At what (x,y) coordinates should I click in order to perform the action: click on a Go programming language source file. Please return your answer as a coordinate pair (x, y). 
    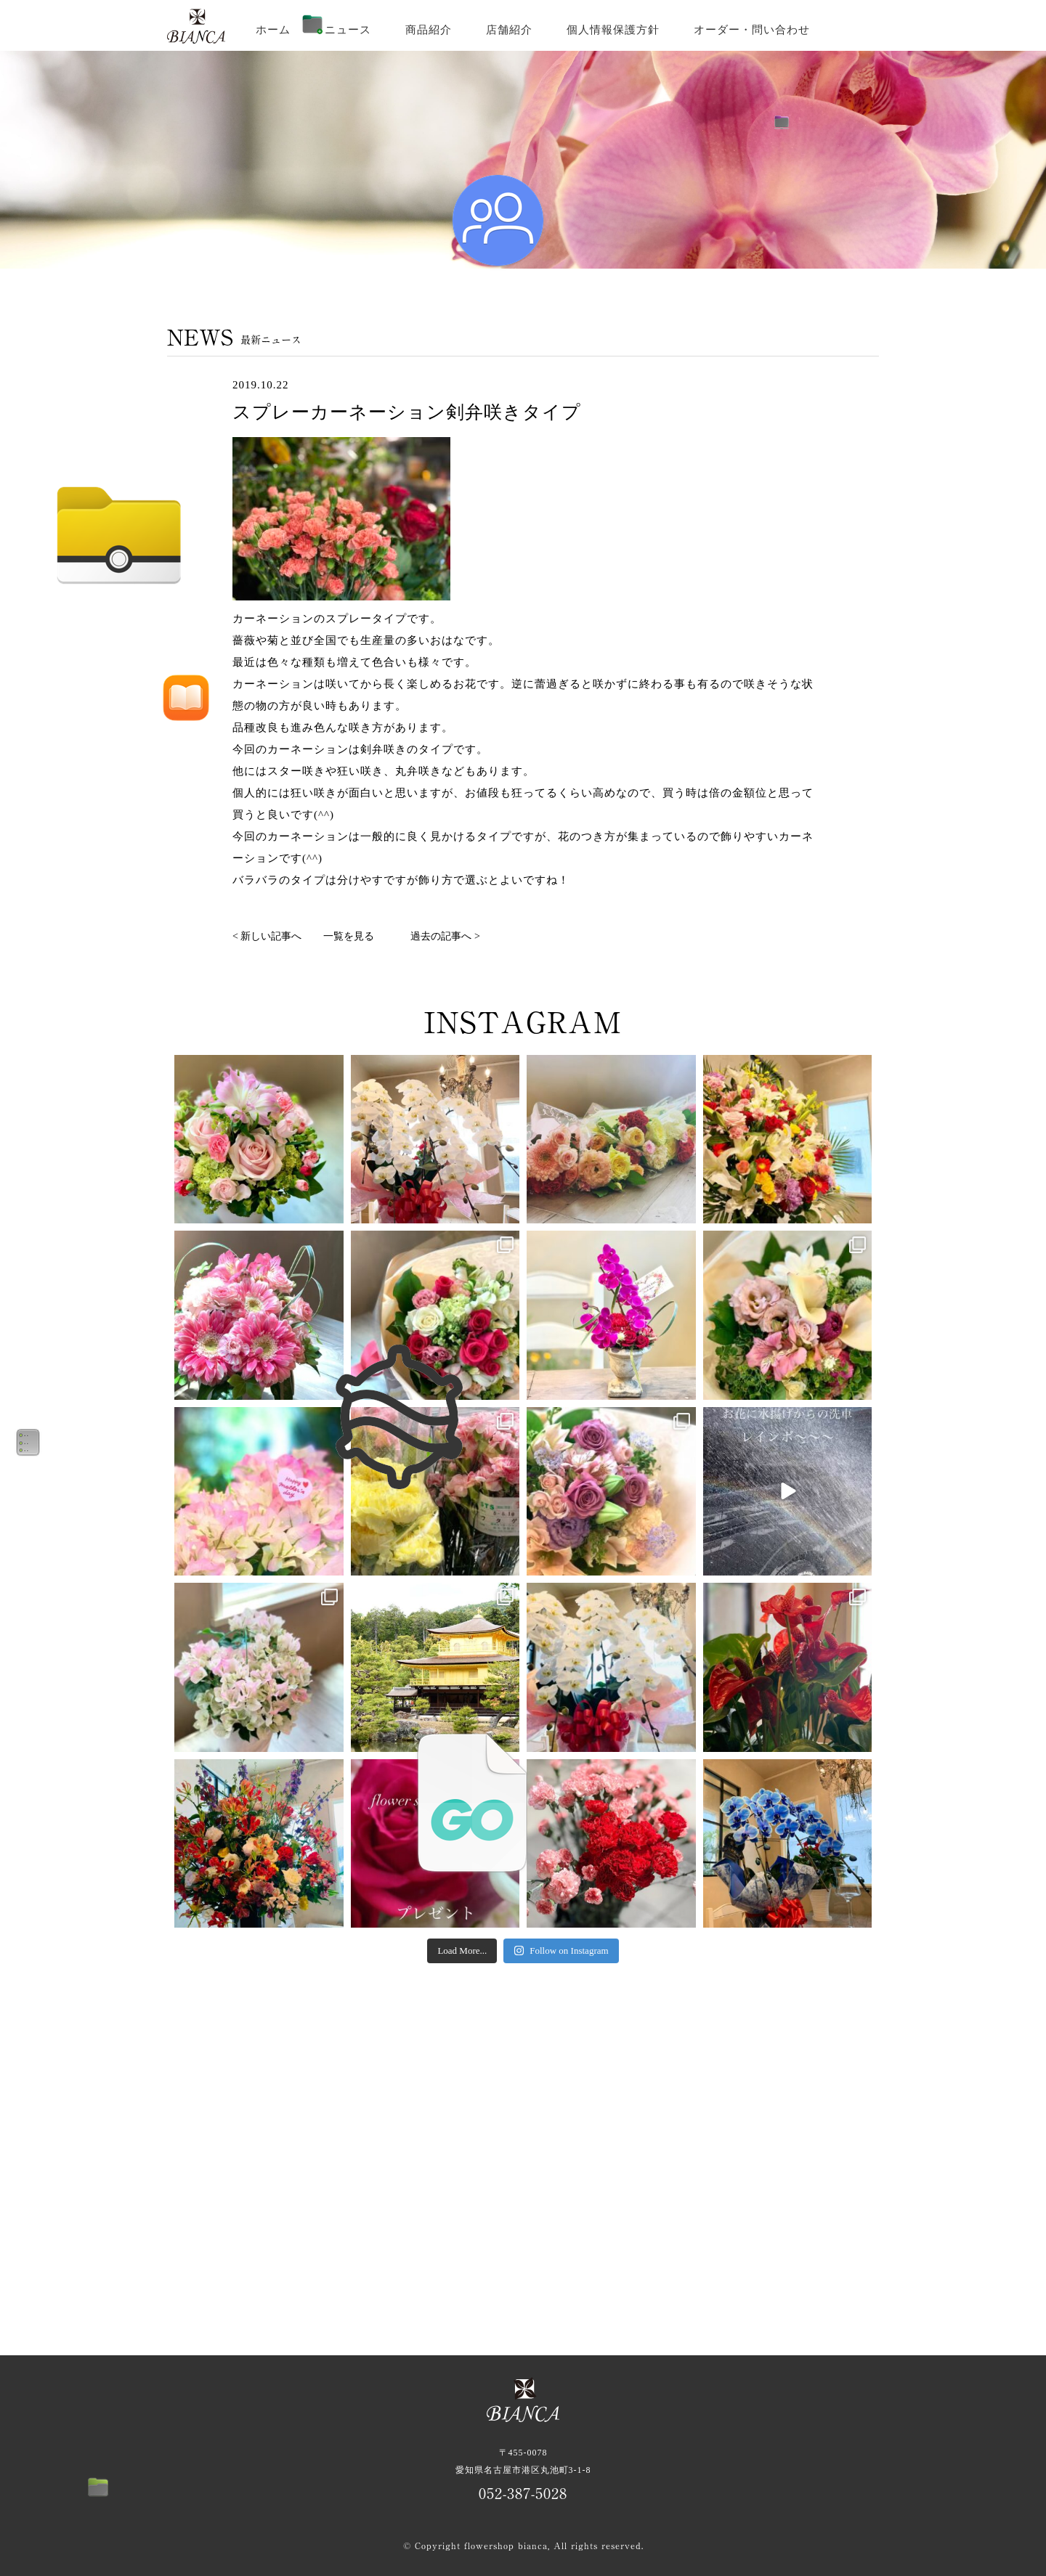
    Looking at the image, I should click on (472, 1803).